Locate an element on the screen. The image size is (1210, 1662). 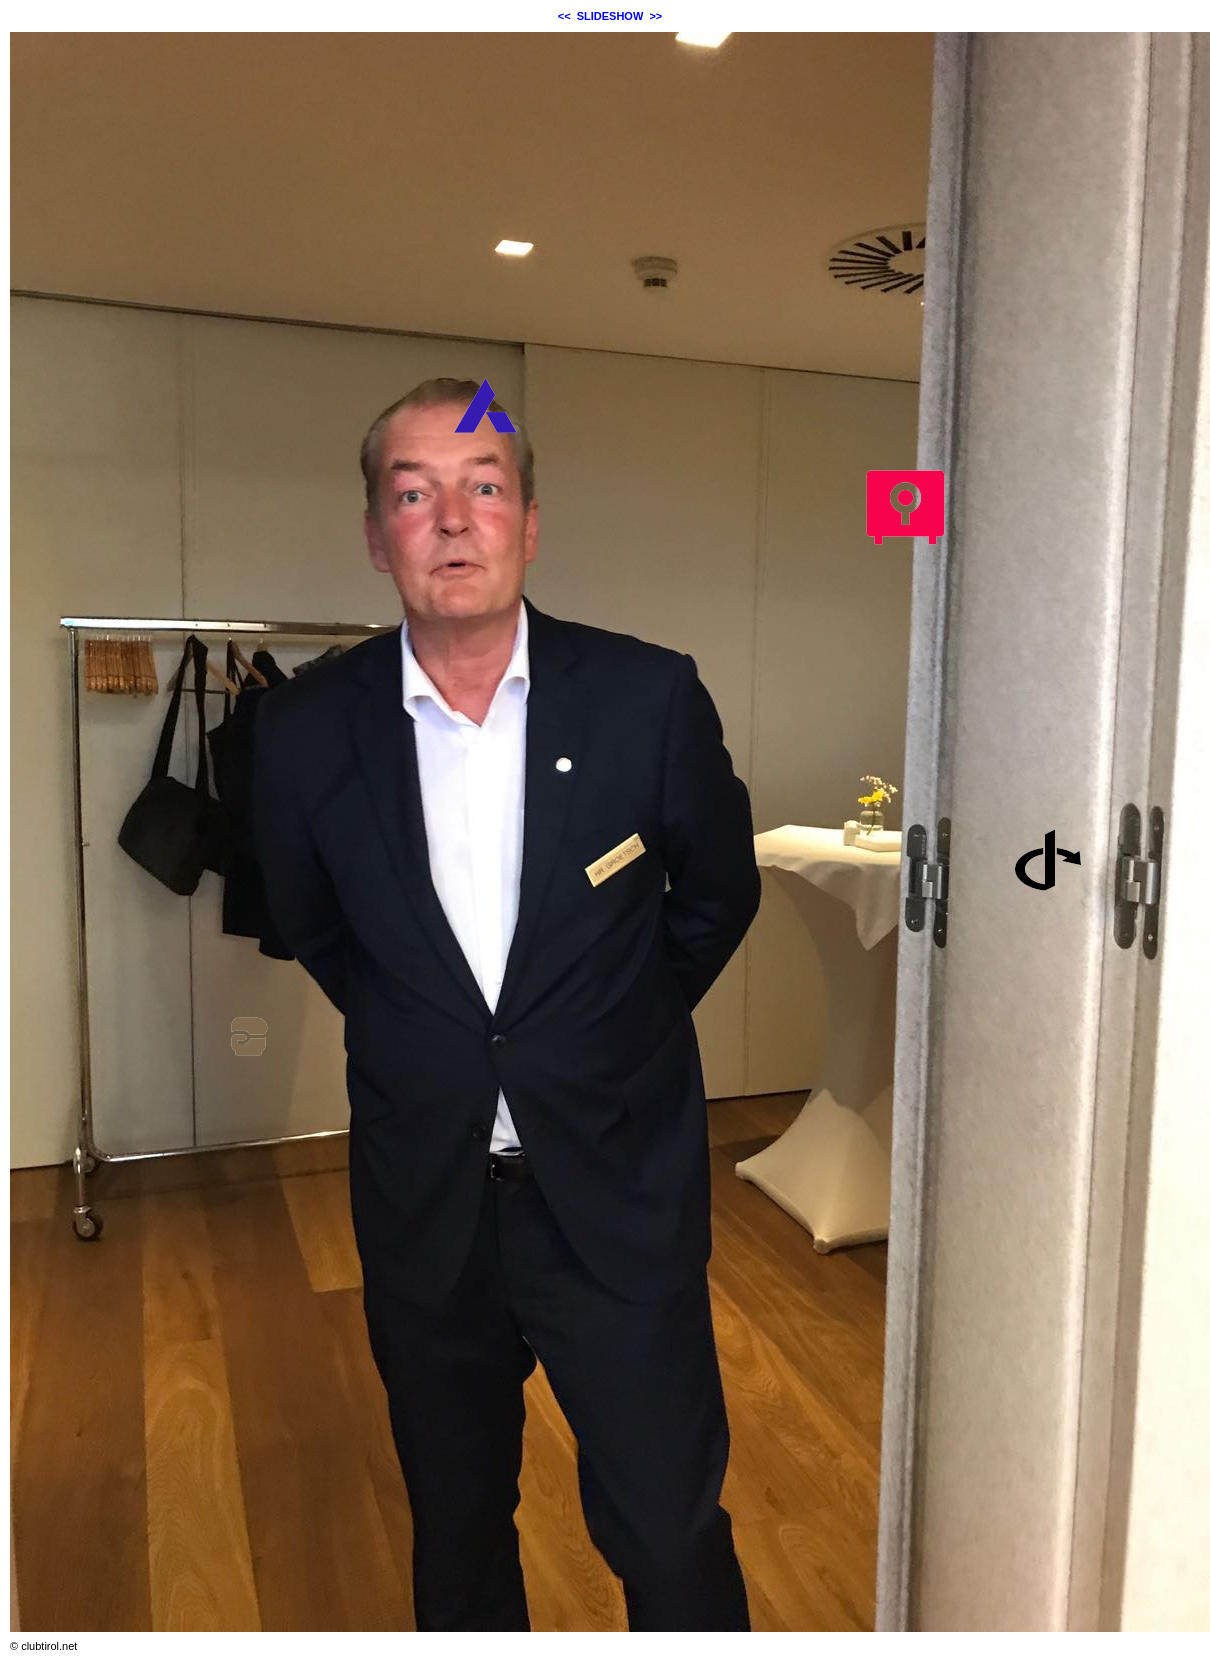
axis bank app or service is located at coordinates (485, 405).